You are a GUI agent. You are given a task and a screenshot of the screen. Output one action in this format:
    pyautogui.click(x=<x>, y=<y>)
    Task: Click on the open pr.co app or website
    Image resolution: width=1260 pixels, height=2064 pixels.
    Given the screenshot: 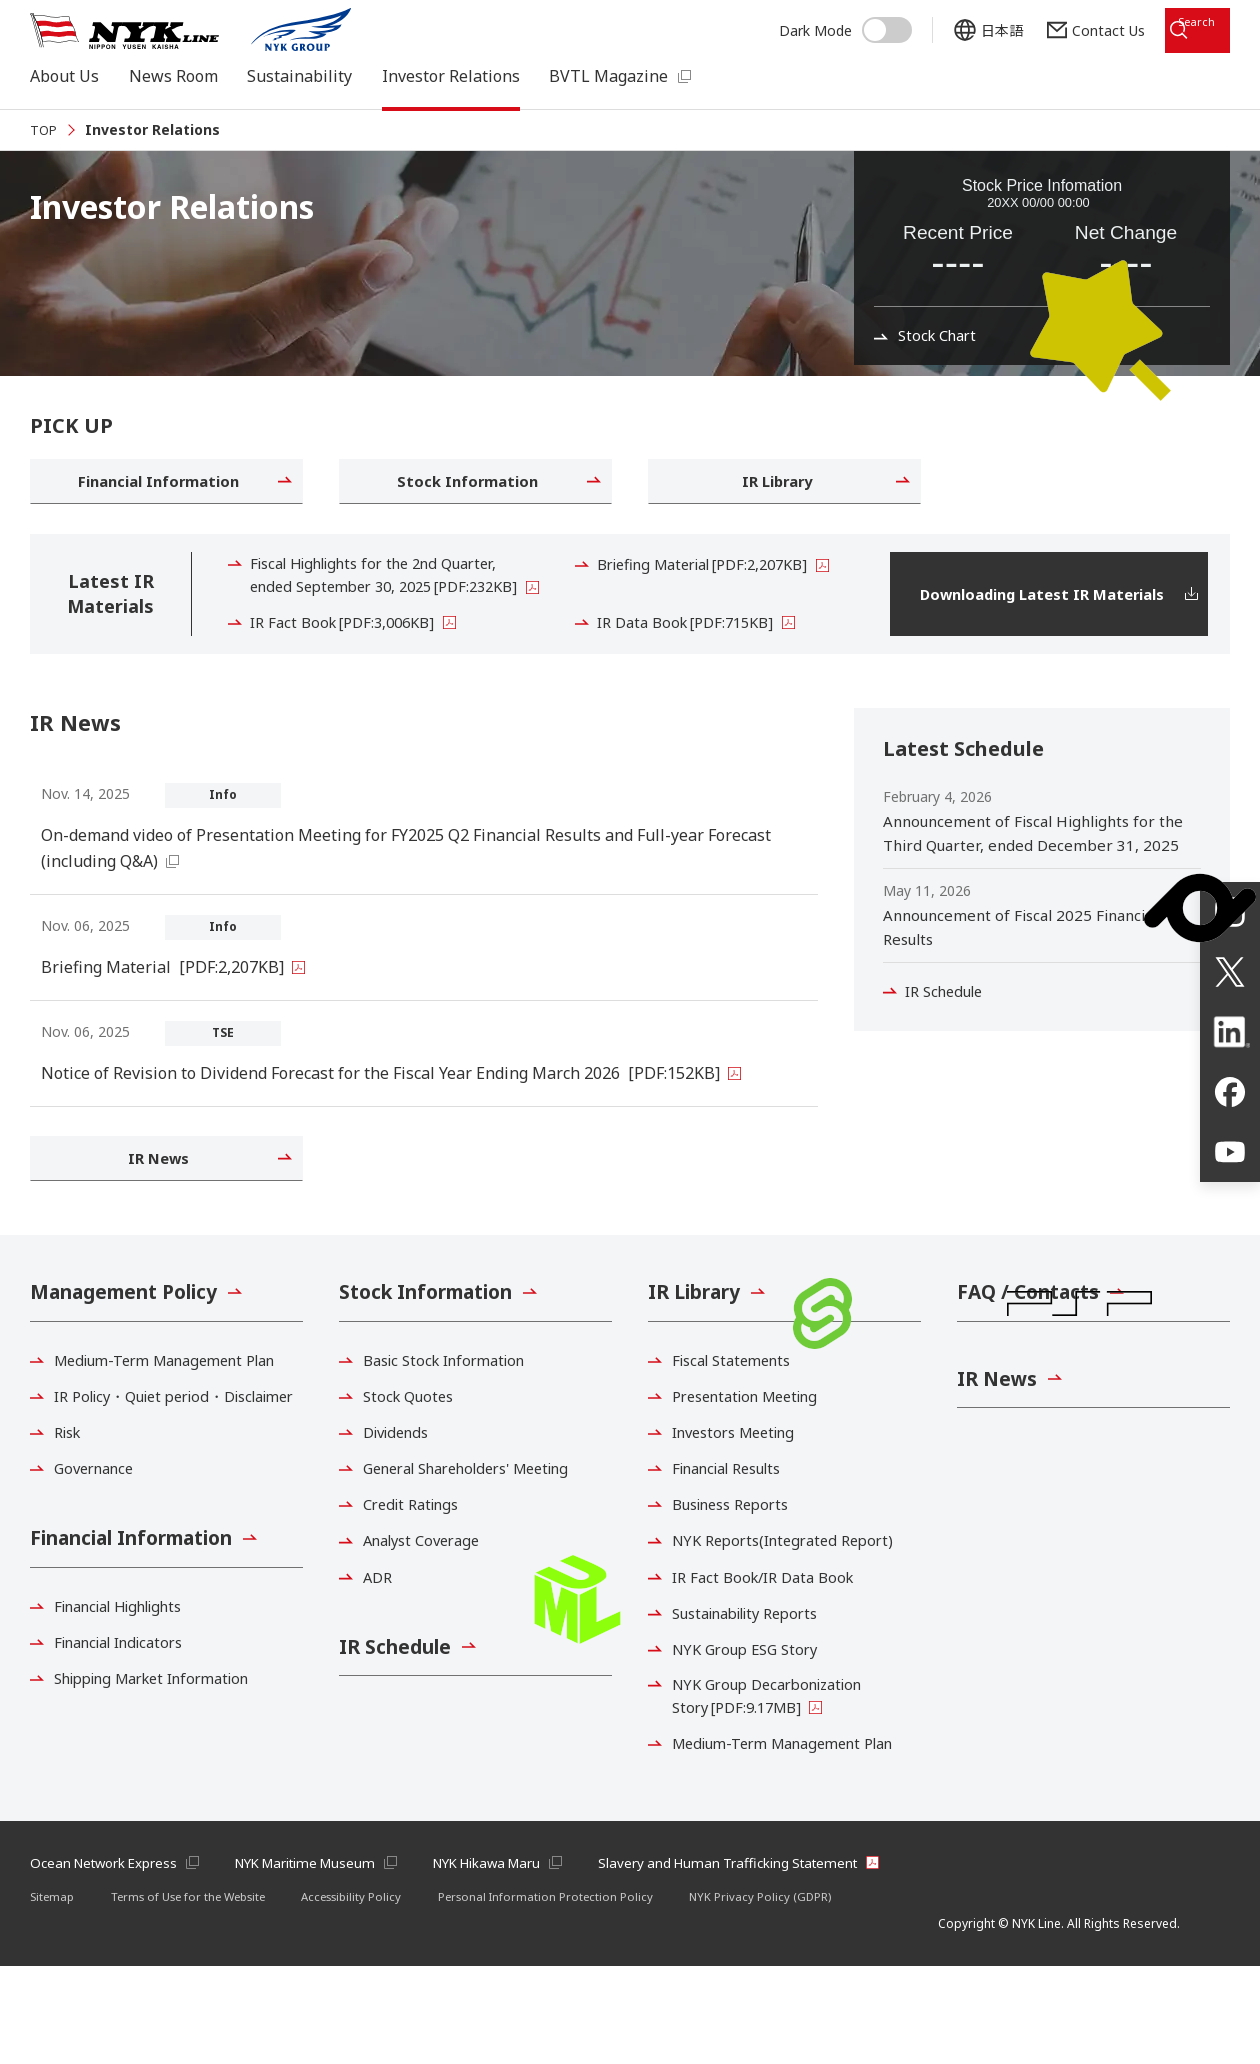 What is the action you would take?
    pyautogui.click(x=1200, y=908)
    